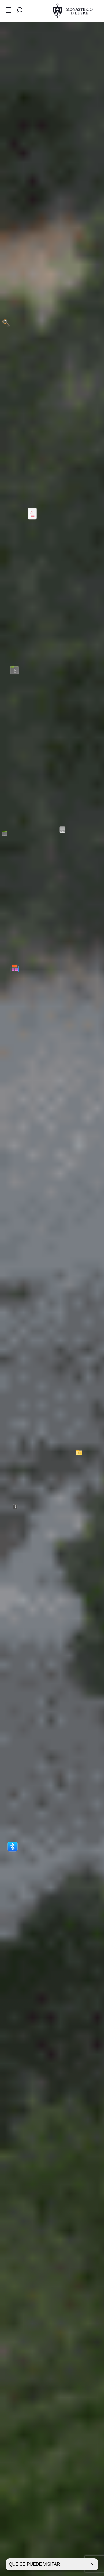  I want to click on select all items in the current view, so click(15, 968).